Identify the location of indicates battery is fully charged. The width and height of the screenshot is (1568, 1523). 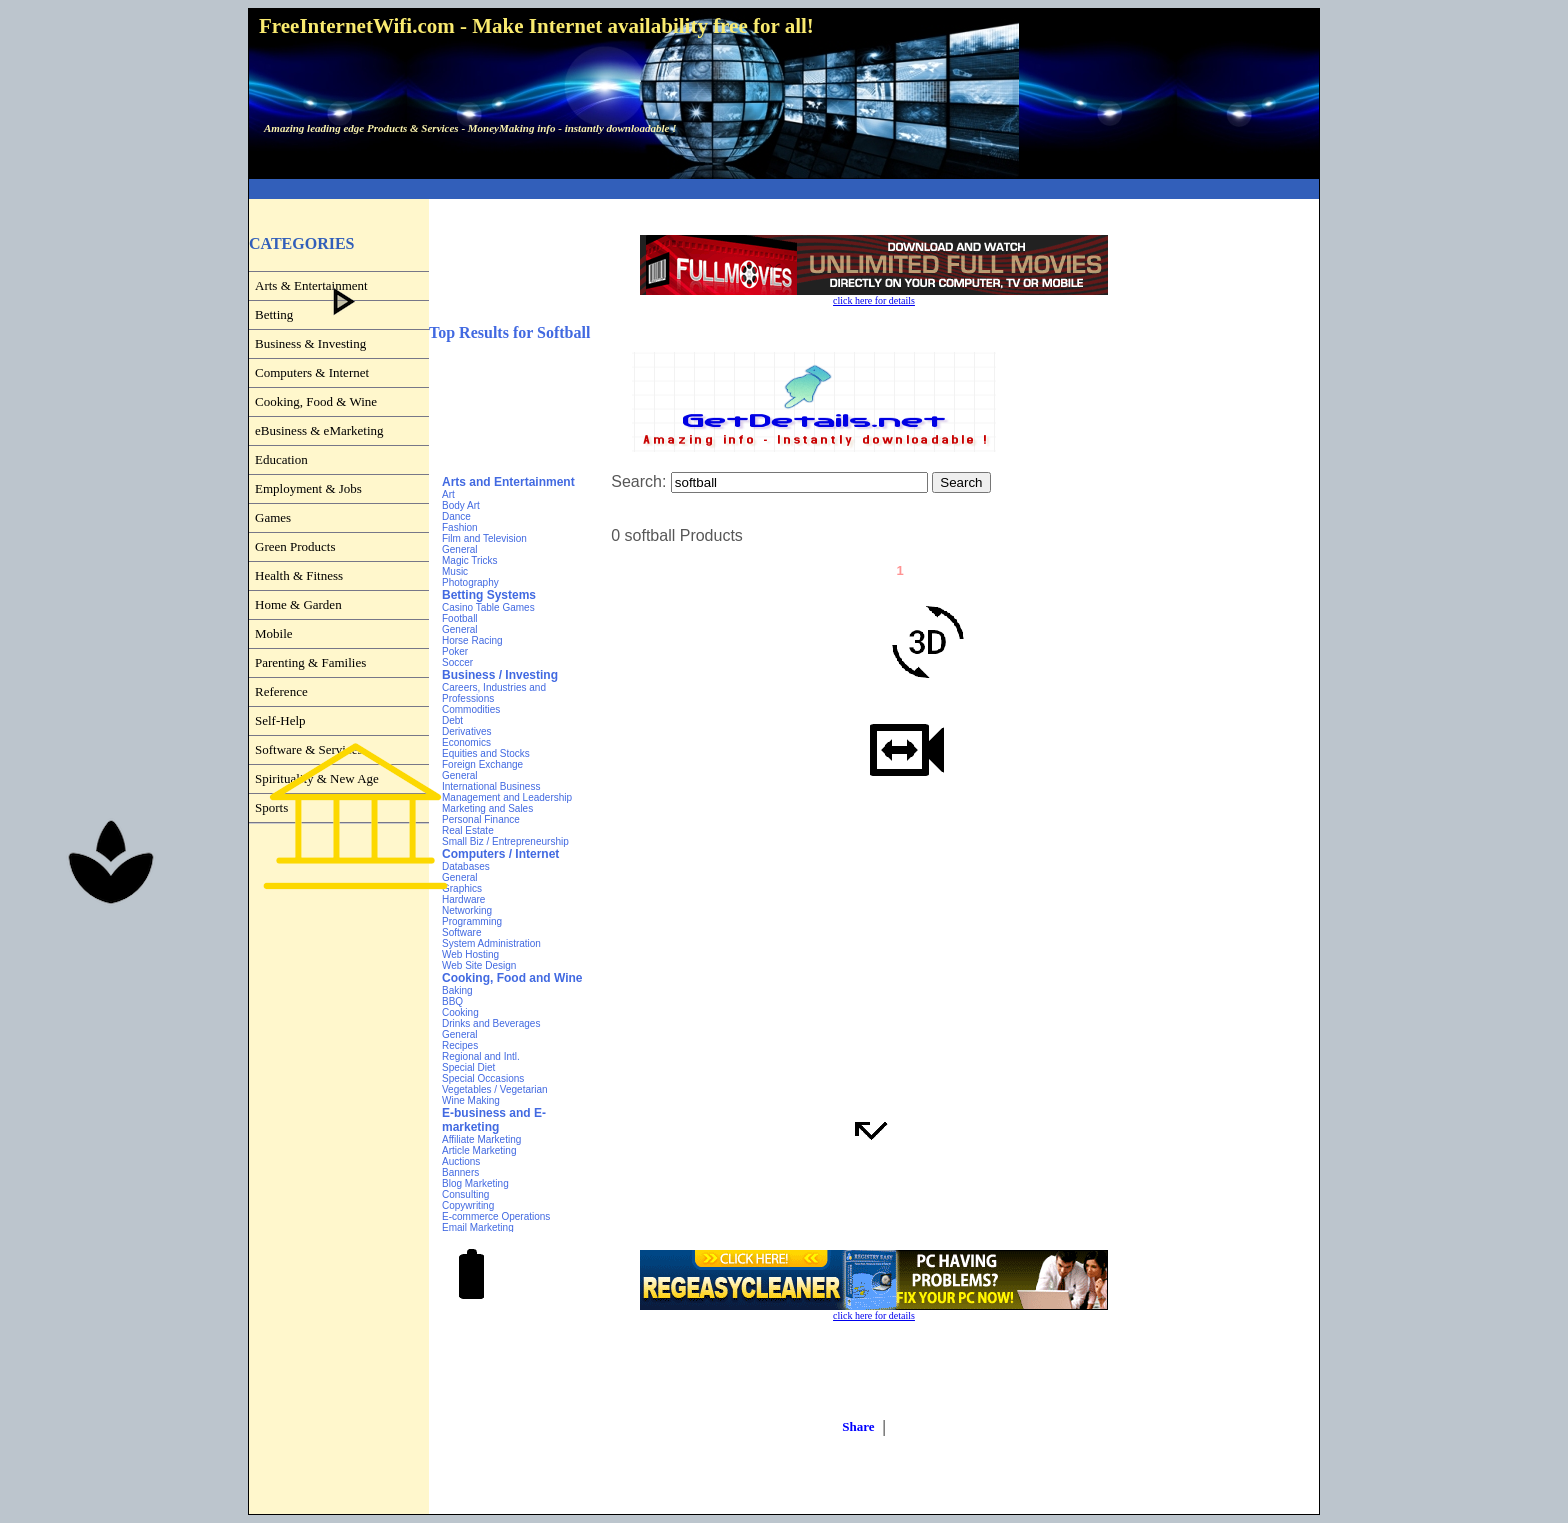
(472, 1274).